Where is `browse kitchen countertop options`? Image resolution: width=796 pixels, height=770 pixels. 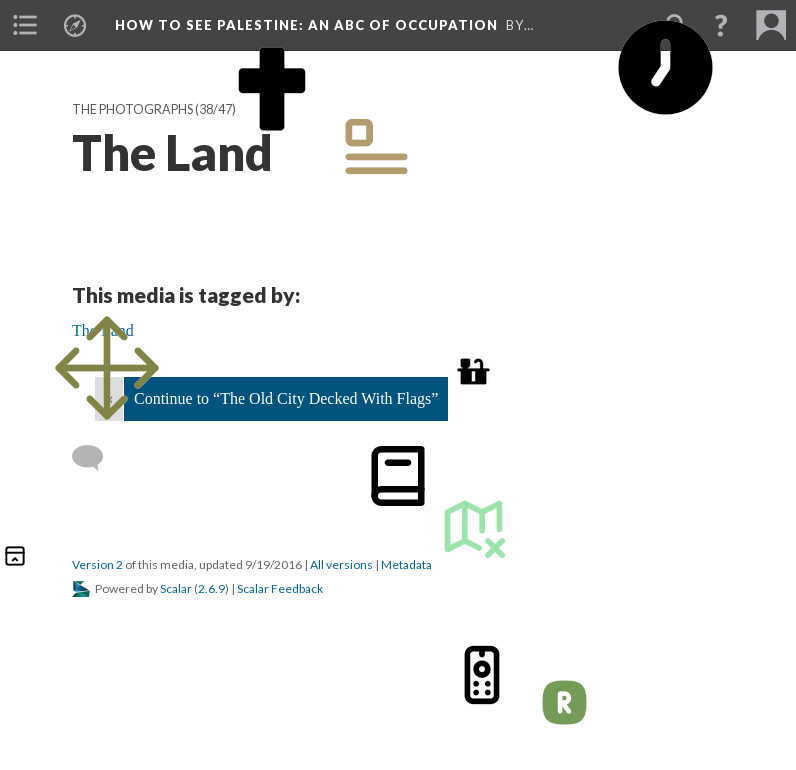
browse kitchen countertop options is located at coordinates (473, 371).